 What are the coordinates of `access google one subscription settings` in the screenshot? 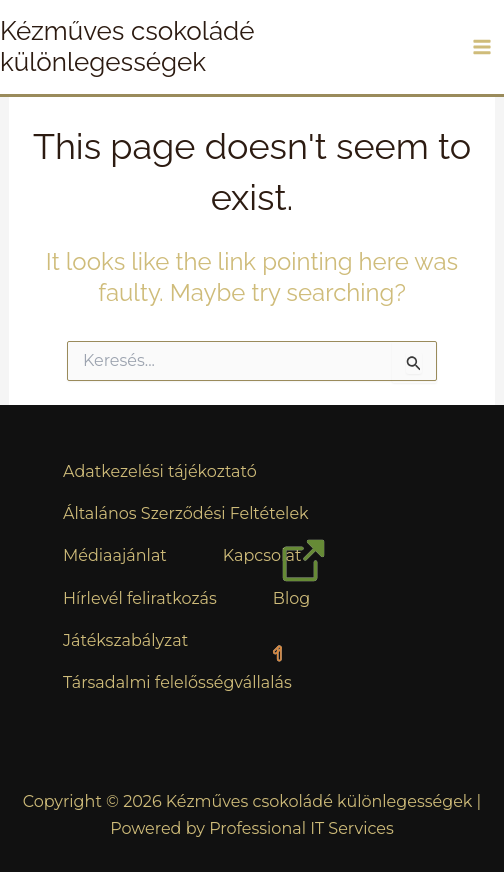 It's located at (278, 653).